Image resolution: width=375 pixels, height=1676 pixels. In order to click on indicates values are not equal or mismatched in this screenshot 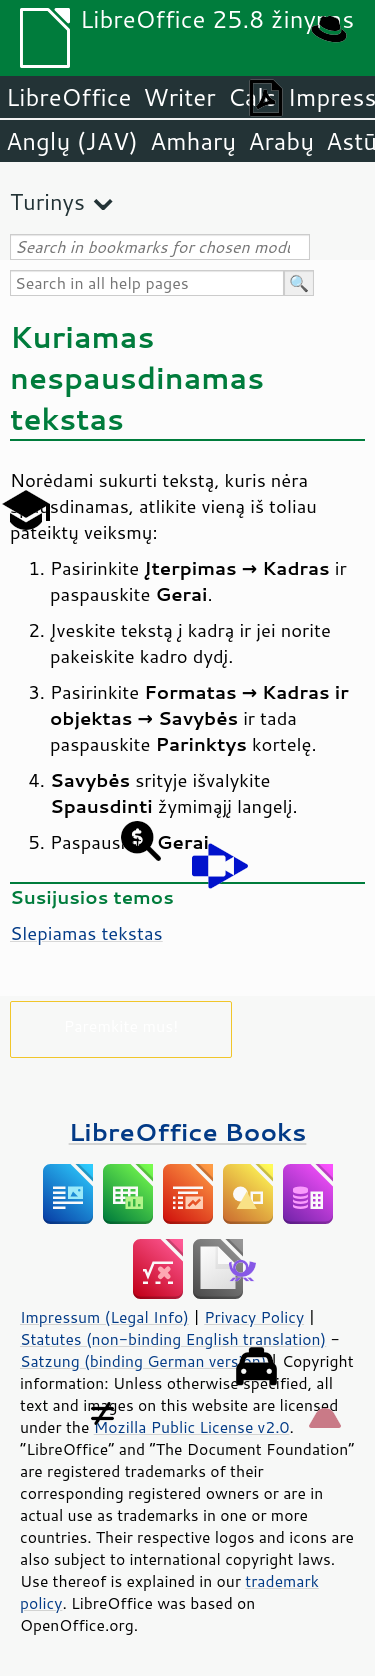, I will do `click(102, 1413)`.